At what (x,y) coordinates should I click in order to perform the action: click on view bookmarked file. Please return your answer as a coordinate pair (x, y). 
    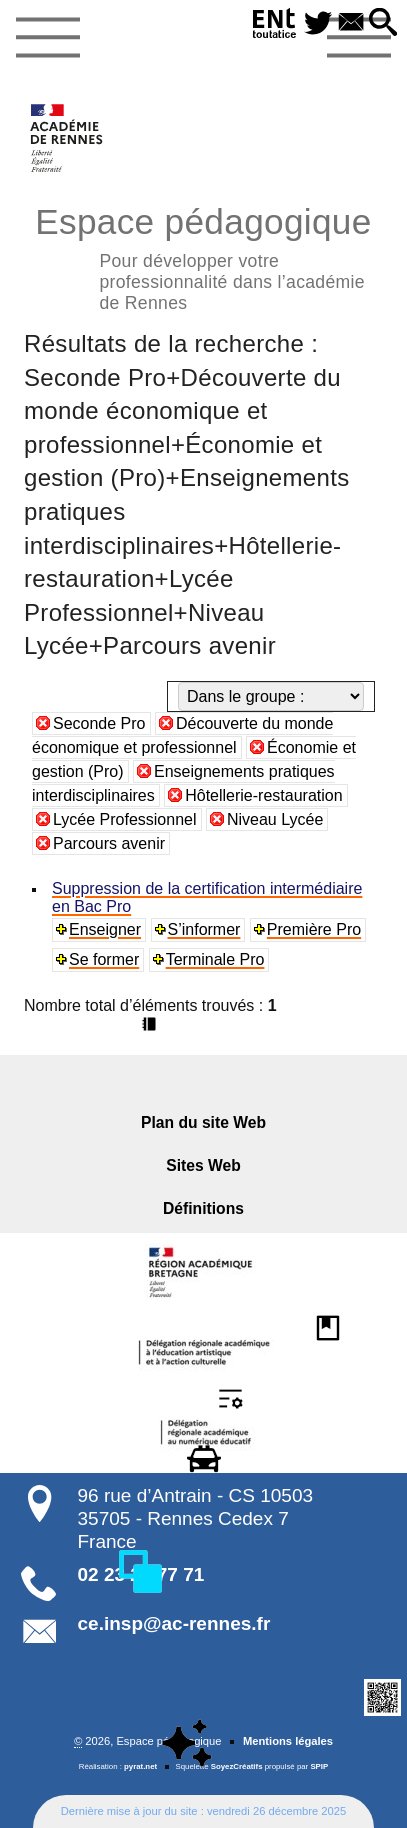
    Looking at the image, I should click on (328, 1328).